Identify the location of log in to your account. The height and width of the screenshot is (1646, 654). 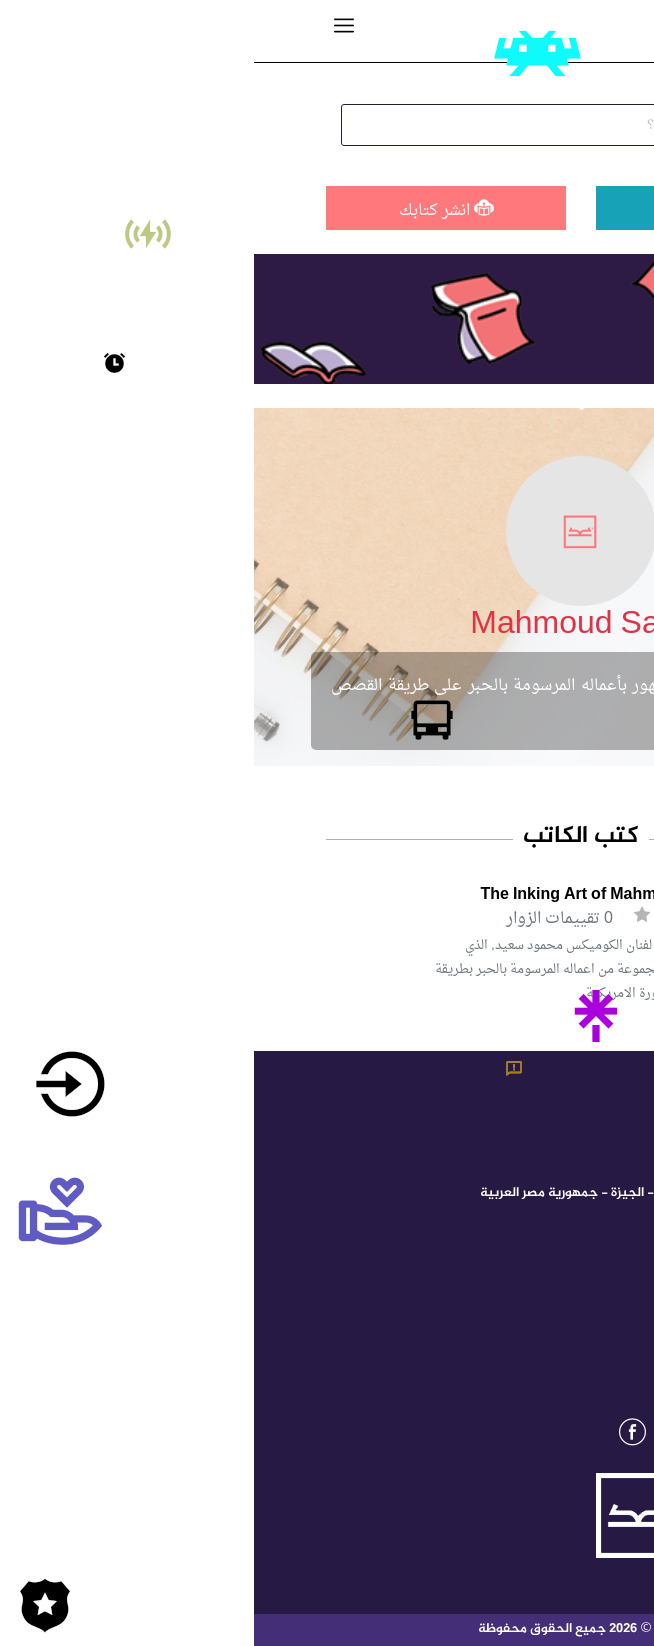
(72, 1084).